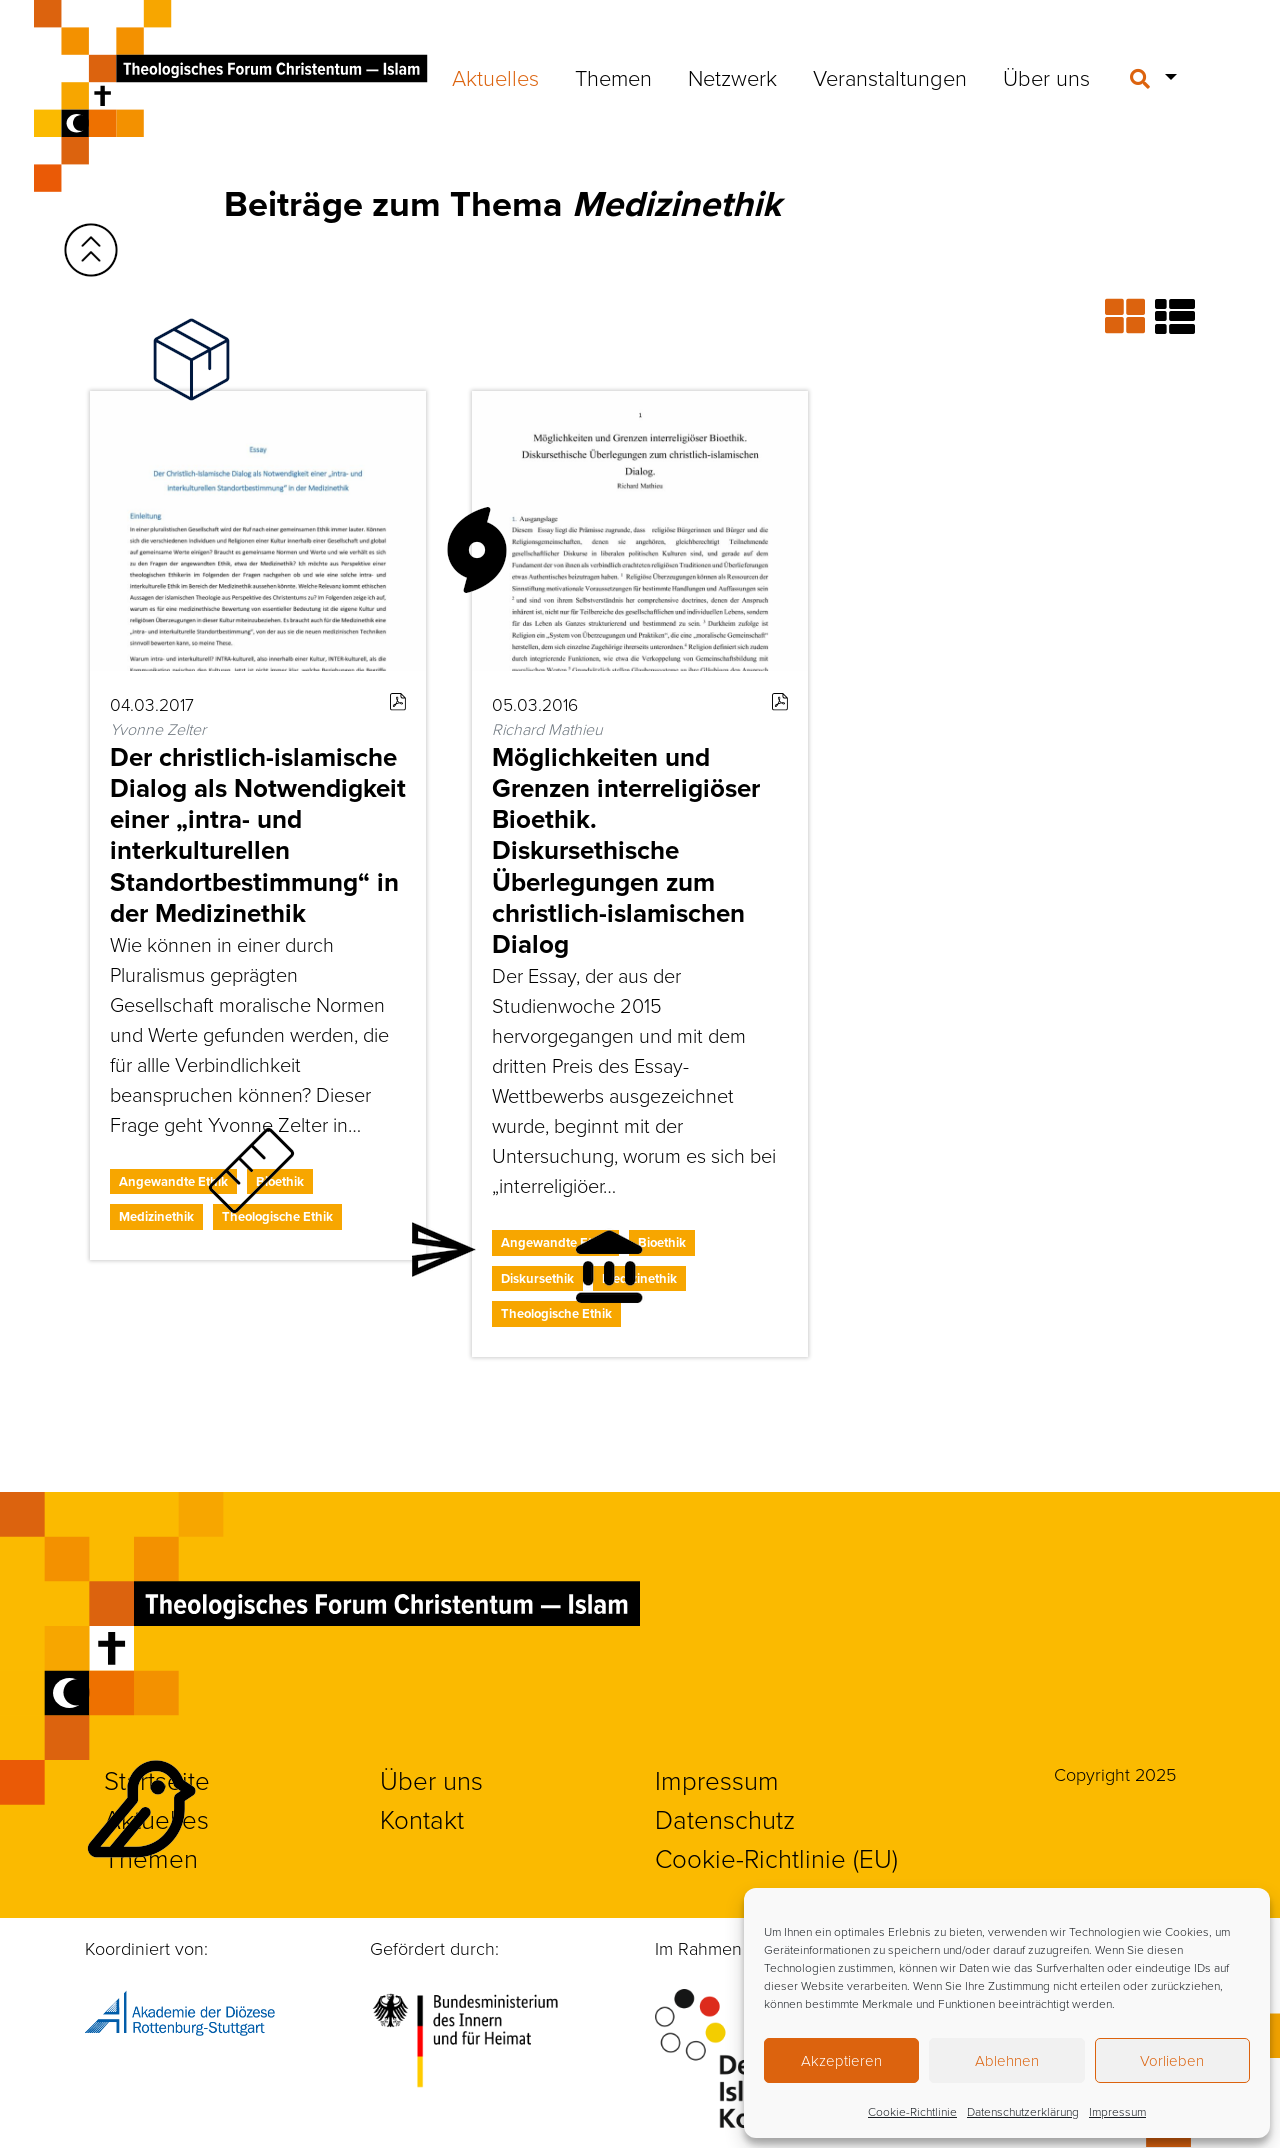 The width and height of the screenshot is (1280, 2148). Describe the element at coordinates (191, 359) in the screenshot. I see `view package or shipment details` at that location.